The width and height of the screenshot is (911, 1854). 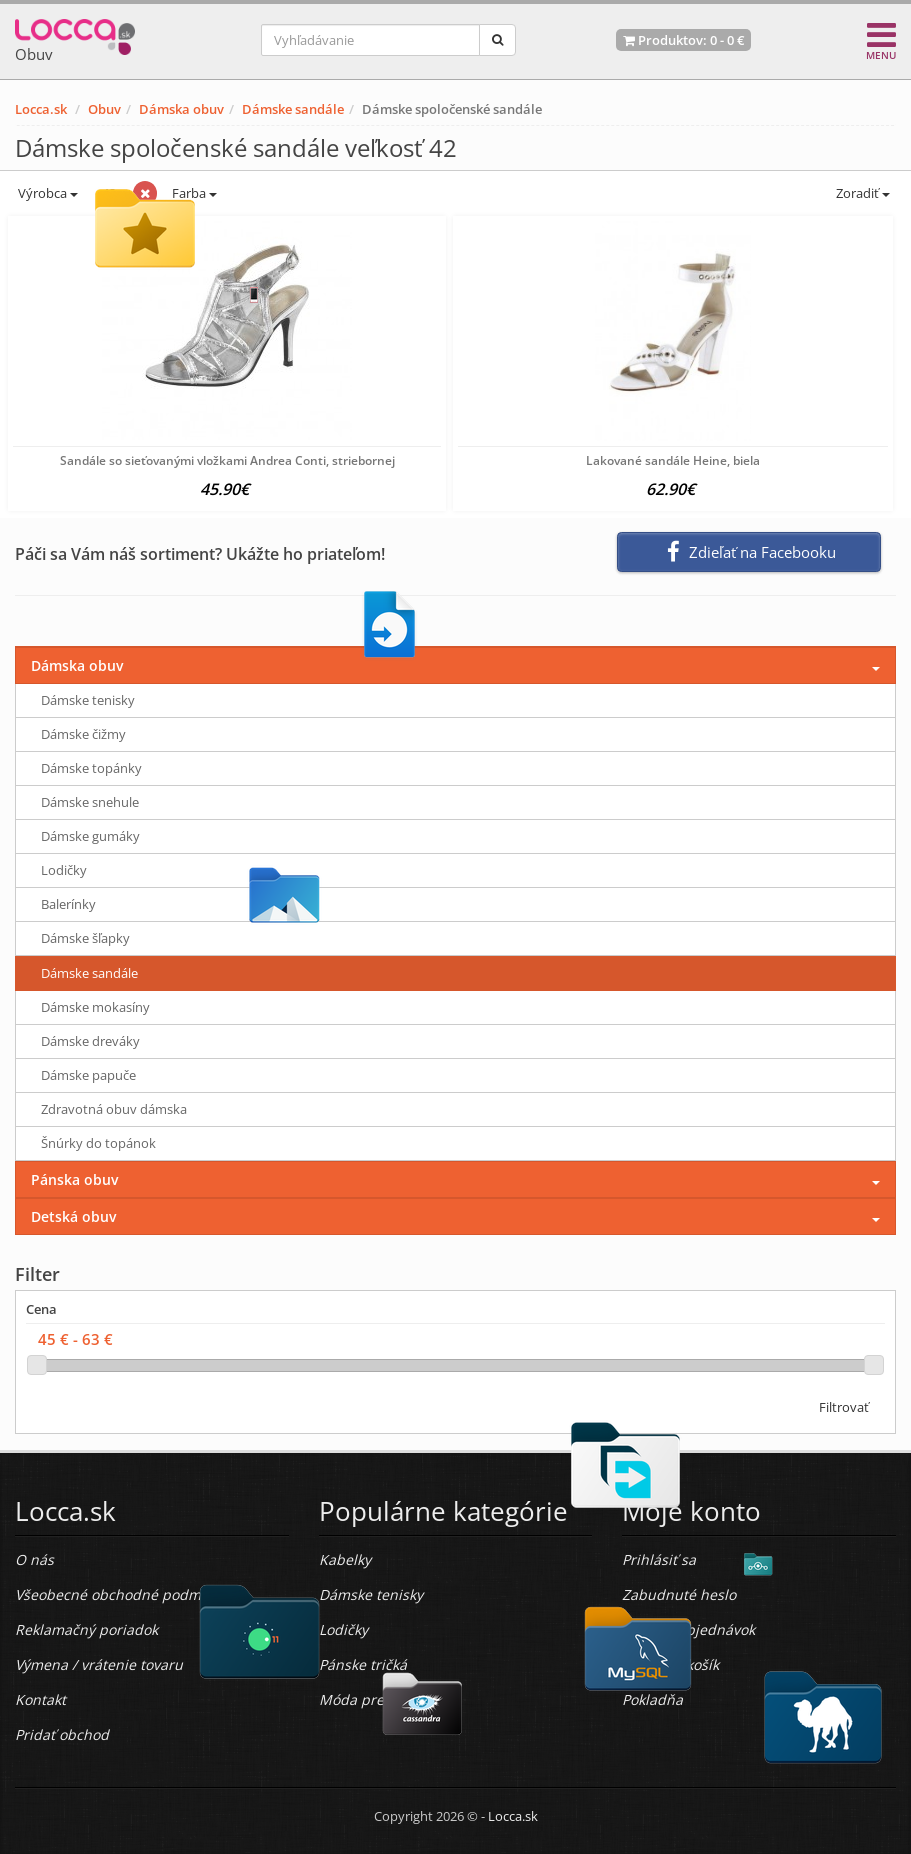 I want to click on open android 11 system folder, so click(x=259, y=1635).